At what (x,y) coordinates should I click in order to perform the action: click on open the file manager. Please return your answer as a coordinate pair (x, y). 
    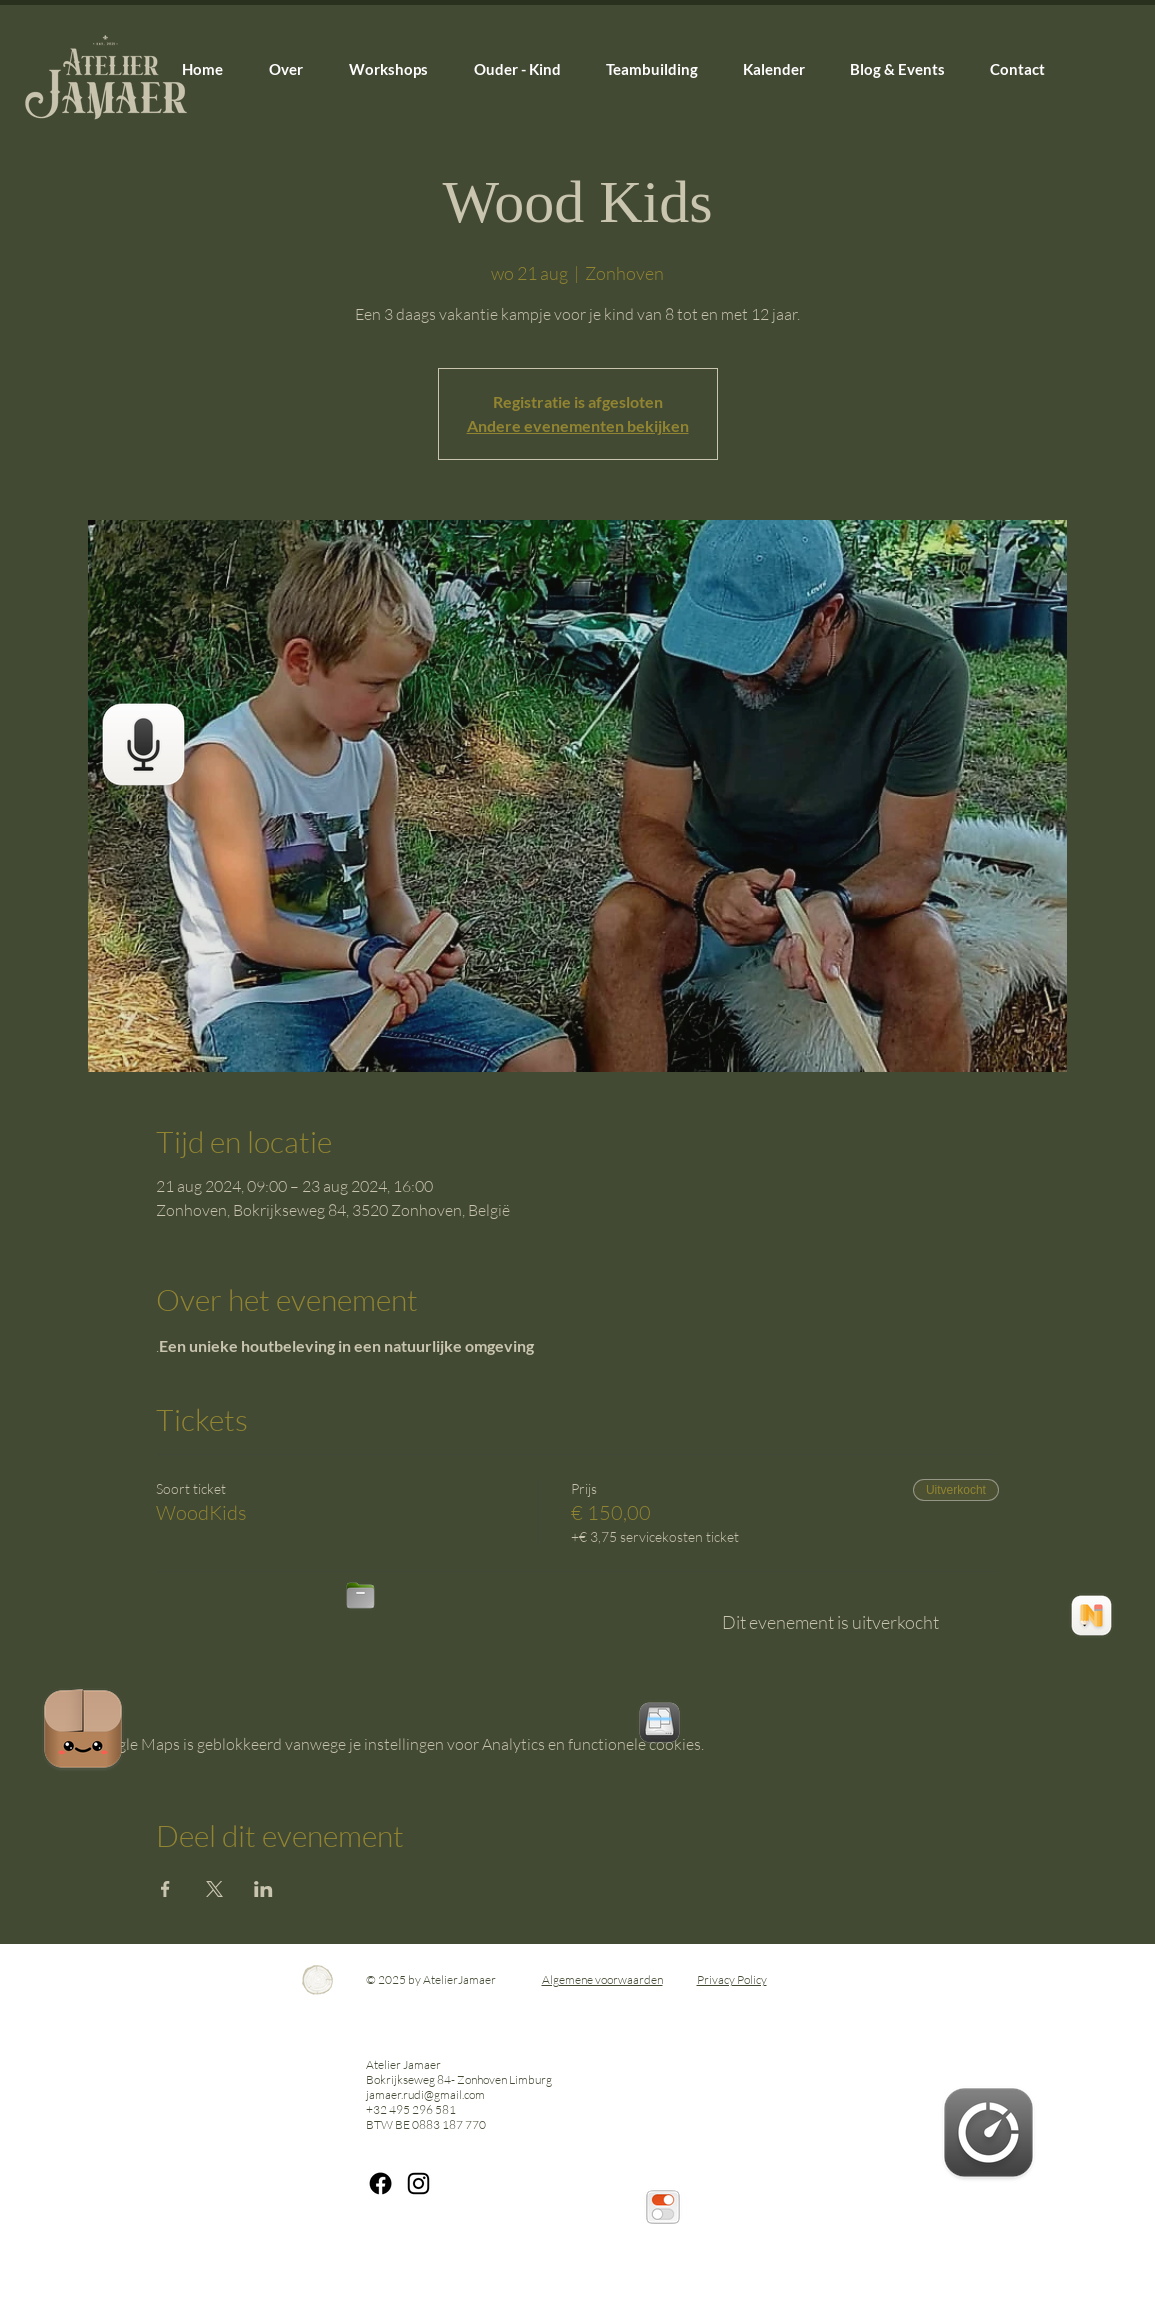
    Looking at the image, I should click on (360, 1595).